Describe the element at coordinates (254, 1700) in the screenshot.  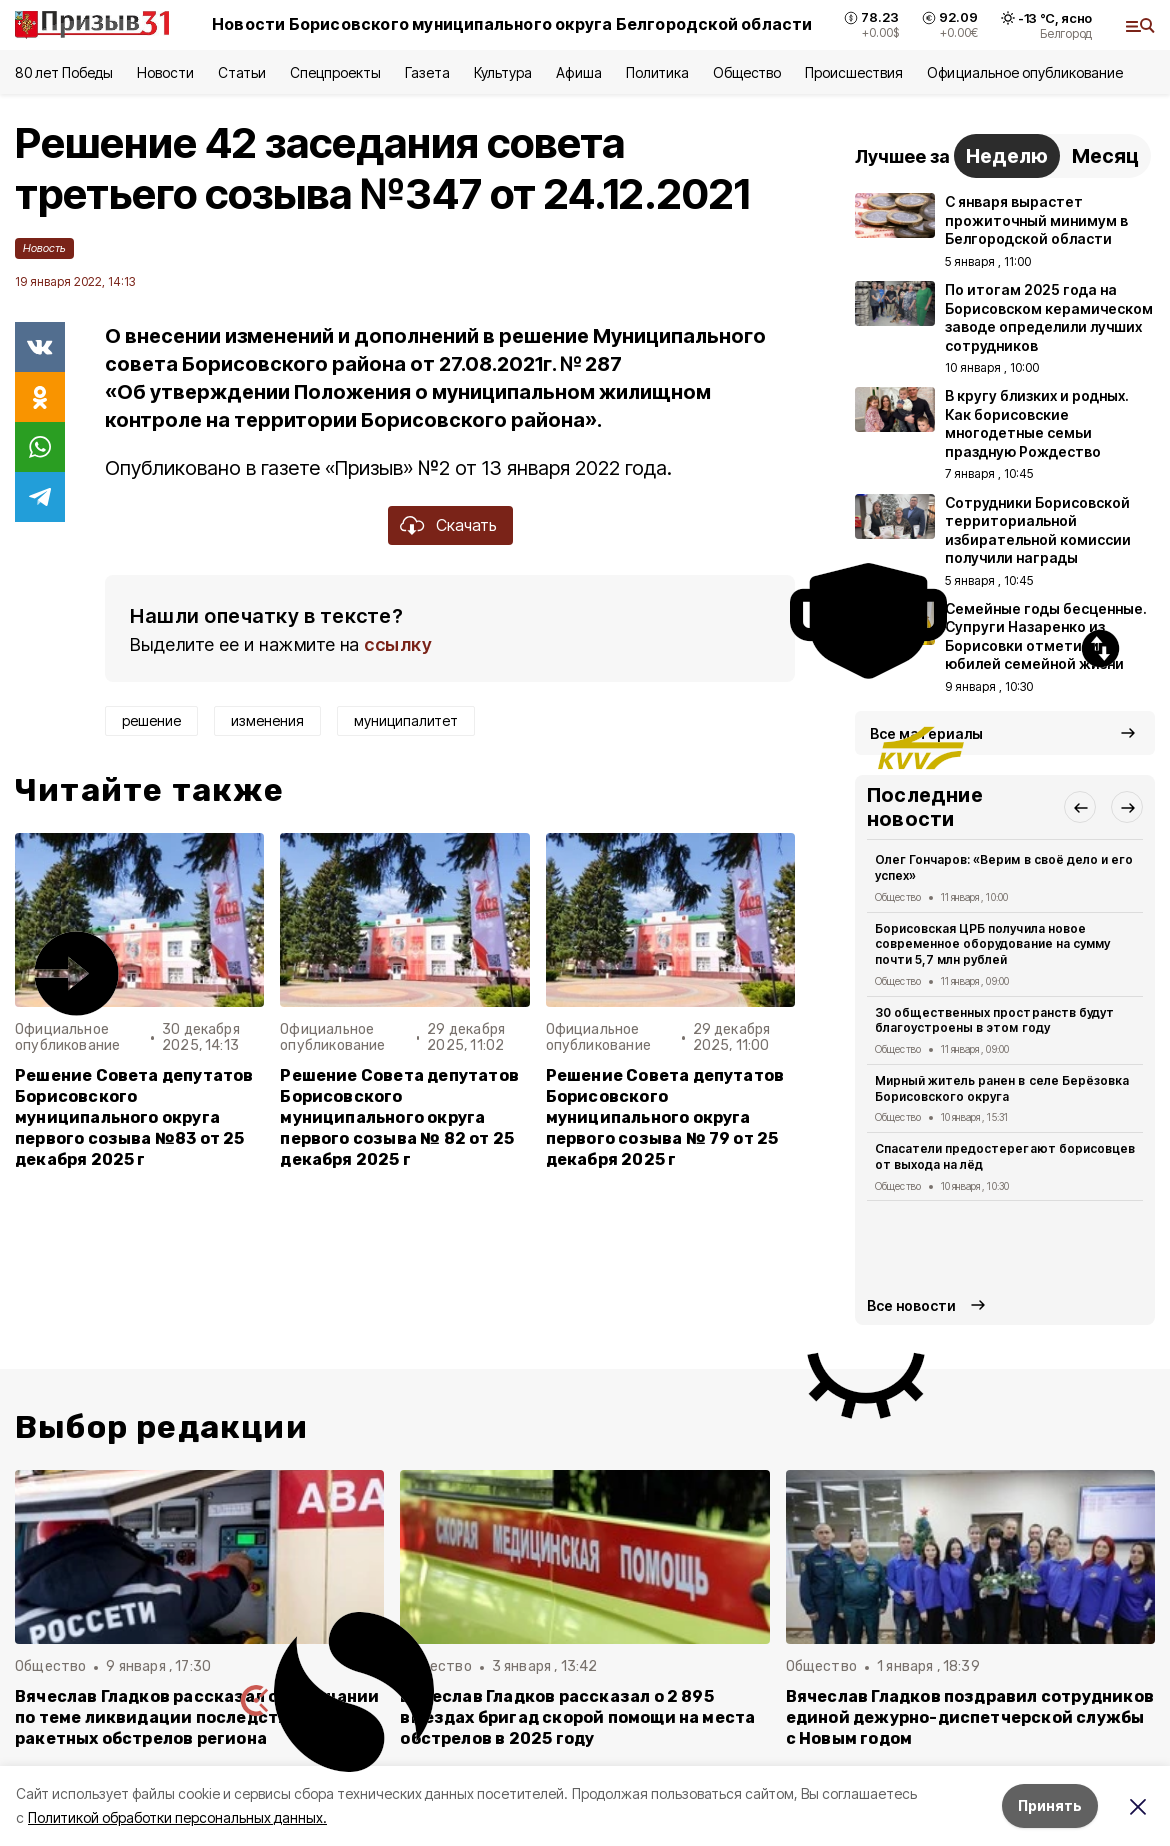
I see `open clockify time tracking app` at that location.